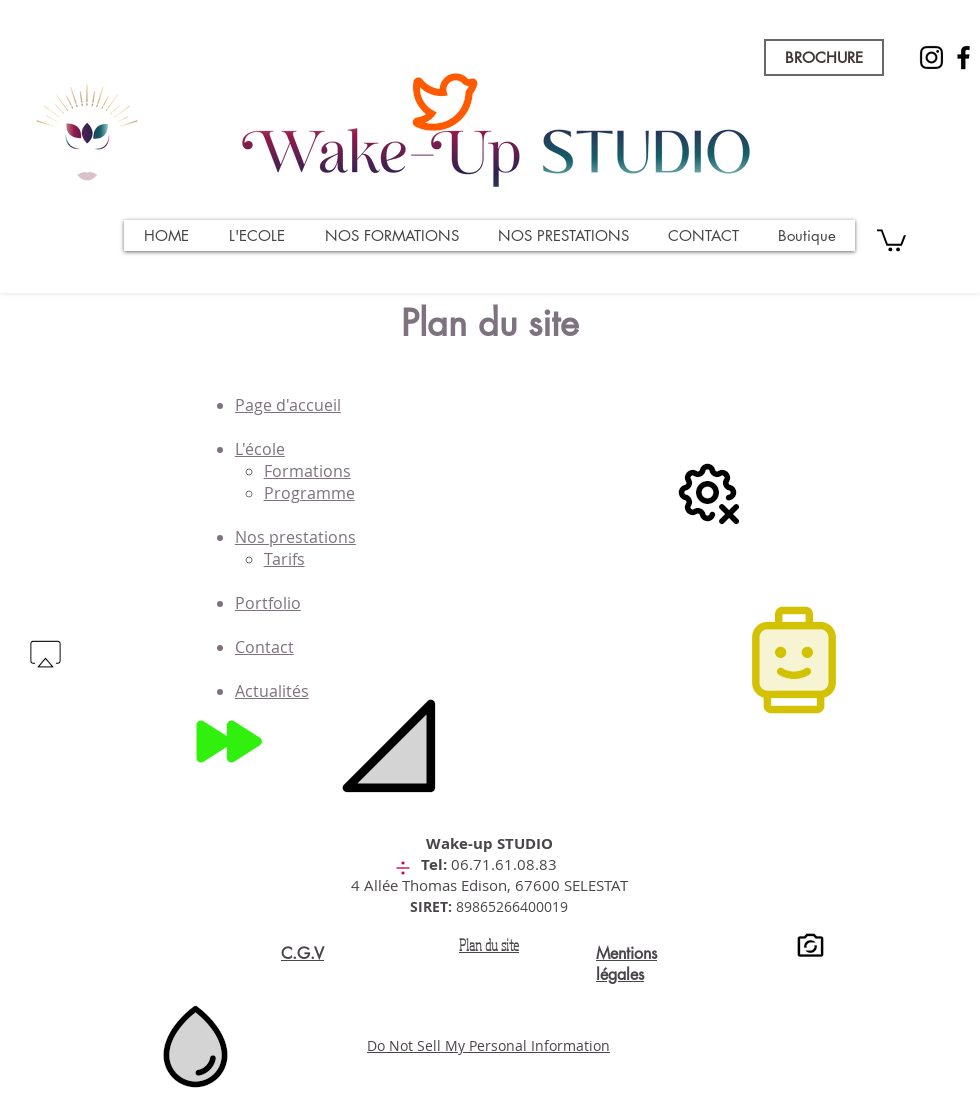 The height and width of the screenshot is (1100, 980). Describe the element at coordinates (45, 653) in the screenshot. I see `stream content to an external display` at that location.